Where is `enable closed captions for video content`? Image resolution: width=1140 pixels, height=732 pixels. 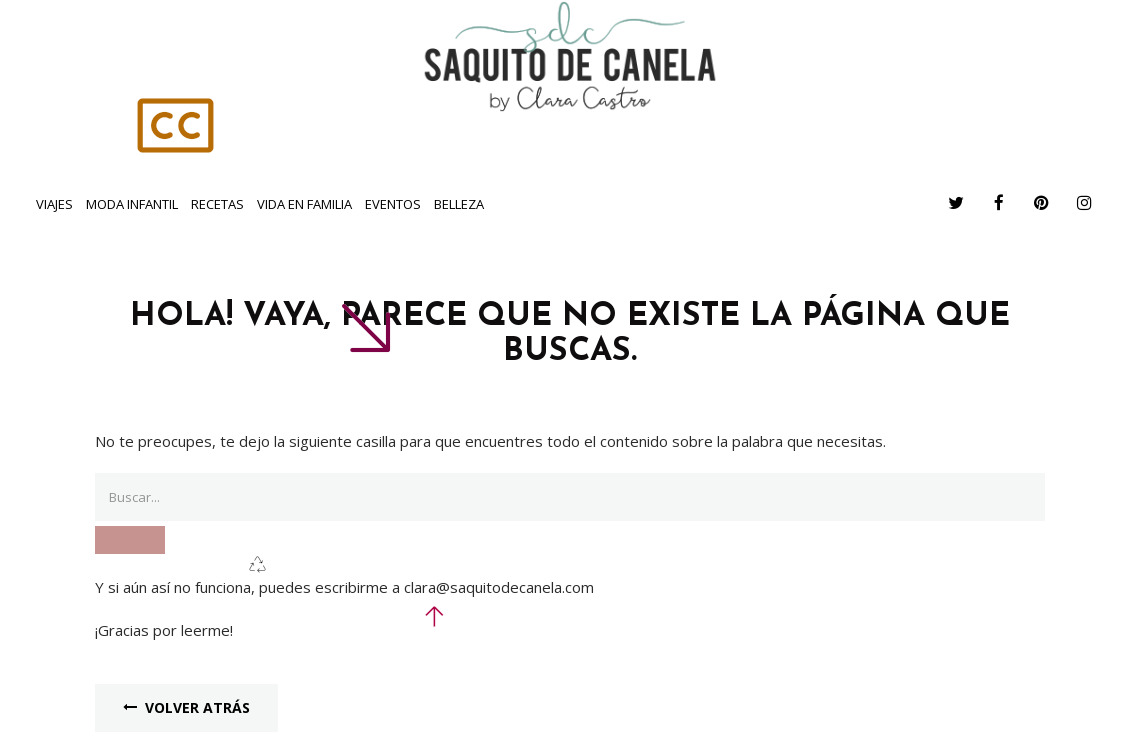
enable closed captions for video content is located at coordinates (175, 125).